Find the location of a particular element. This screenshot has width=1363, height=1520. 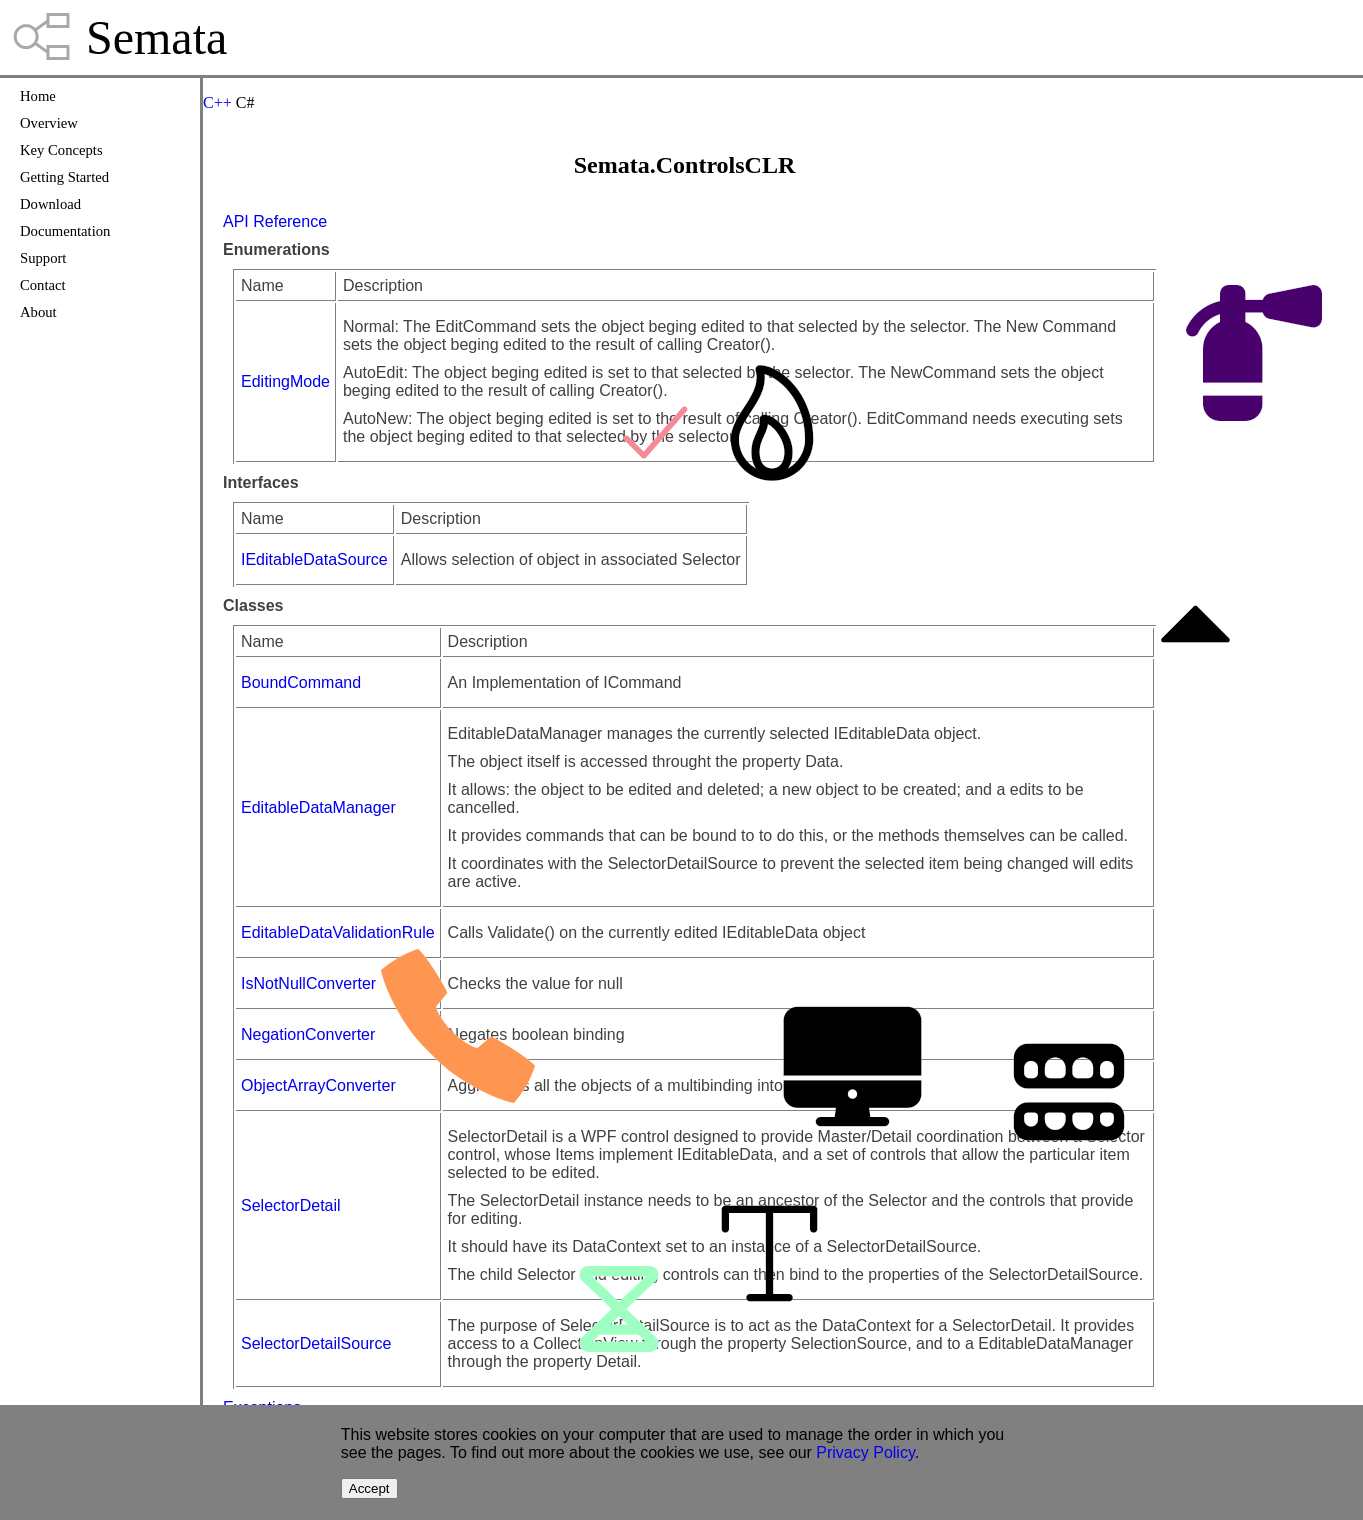

format text or change typography settings is located at coordinates (769, 1253).